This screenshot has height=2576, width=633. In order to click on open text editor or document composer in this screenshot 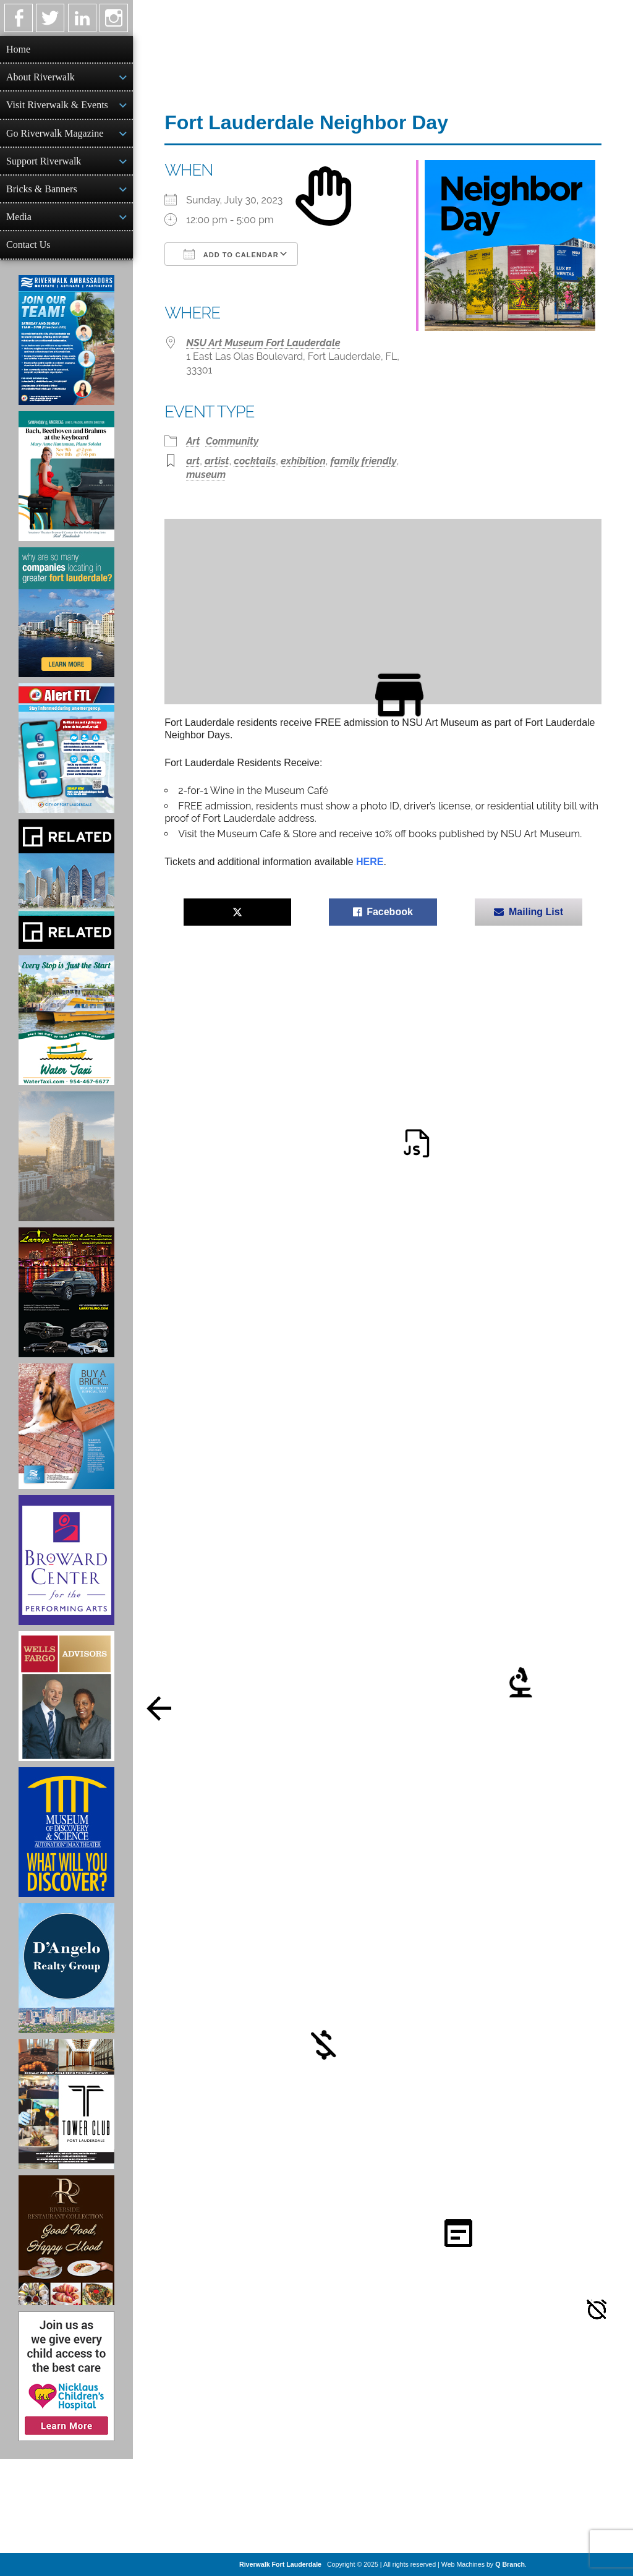, I will do `click(458, 2233)`.